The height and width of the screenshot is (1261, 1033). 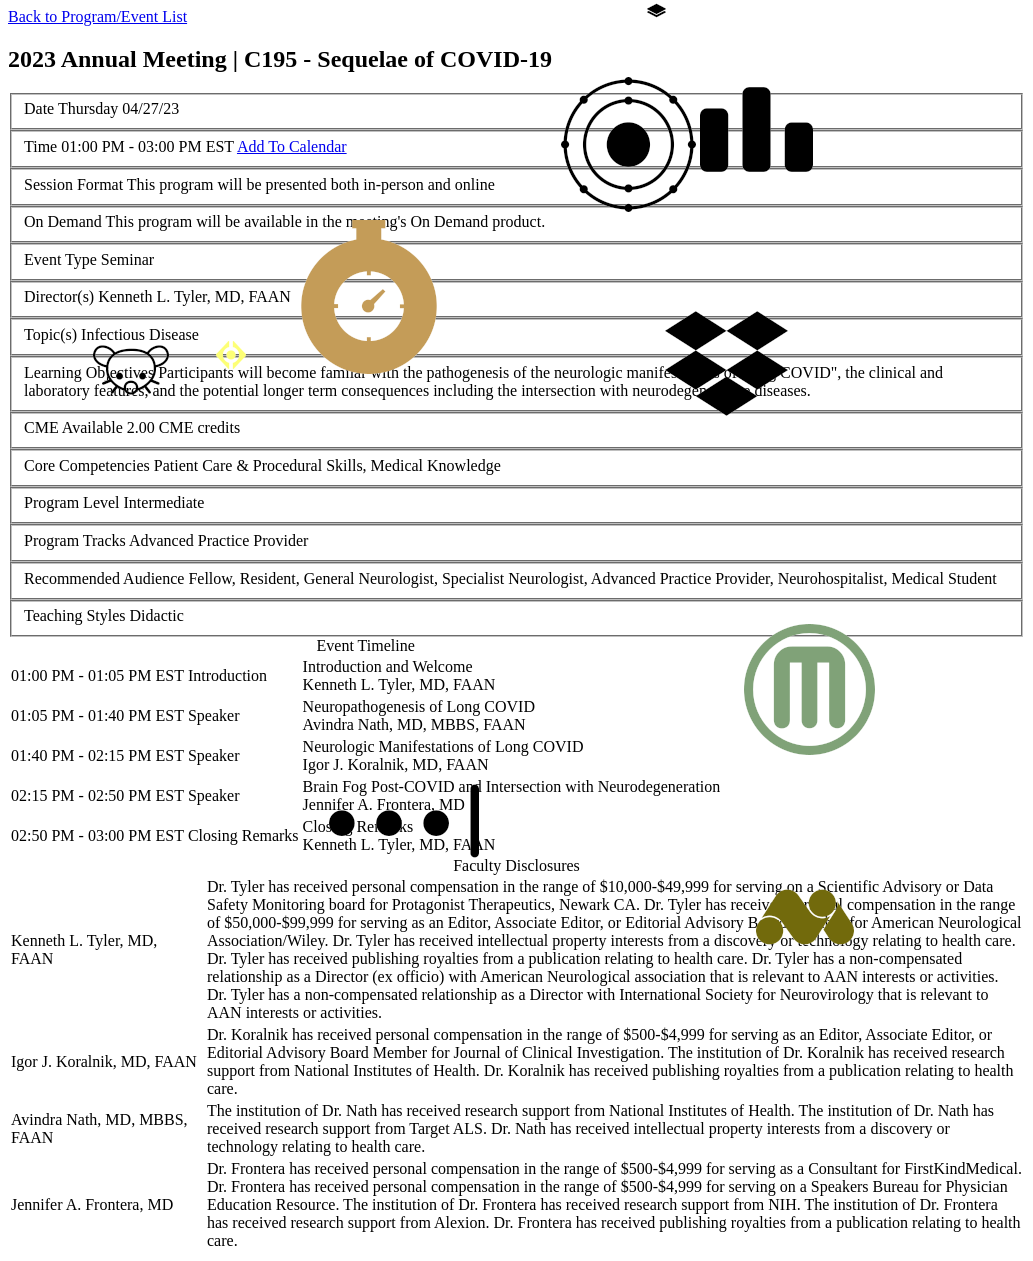 I want to click on open the Lemmy app, so click(x=131, y=370).